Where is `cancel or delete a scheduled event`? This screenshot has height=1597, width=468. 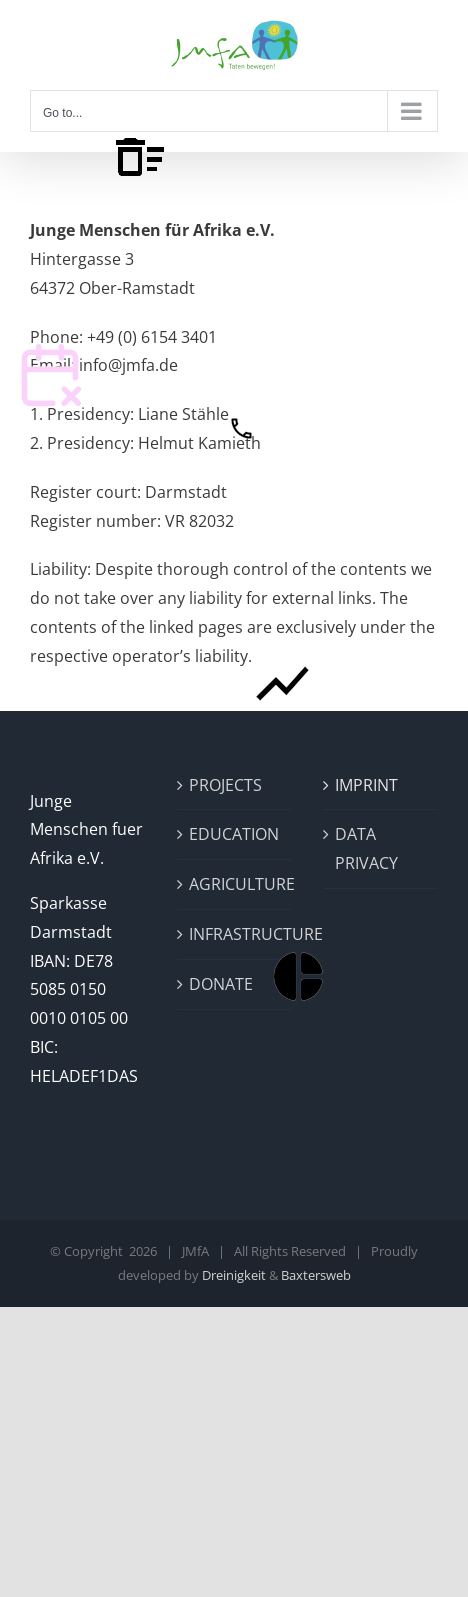
cancel or delete a scheduled event is located at coordinates (50, 375).